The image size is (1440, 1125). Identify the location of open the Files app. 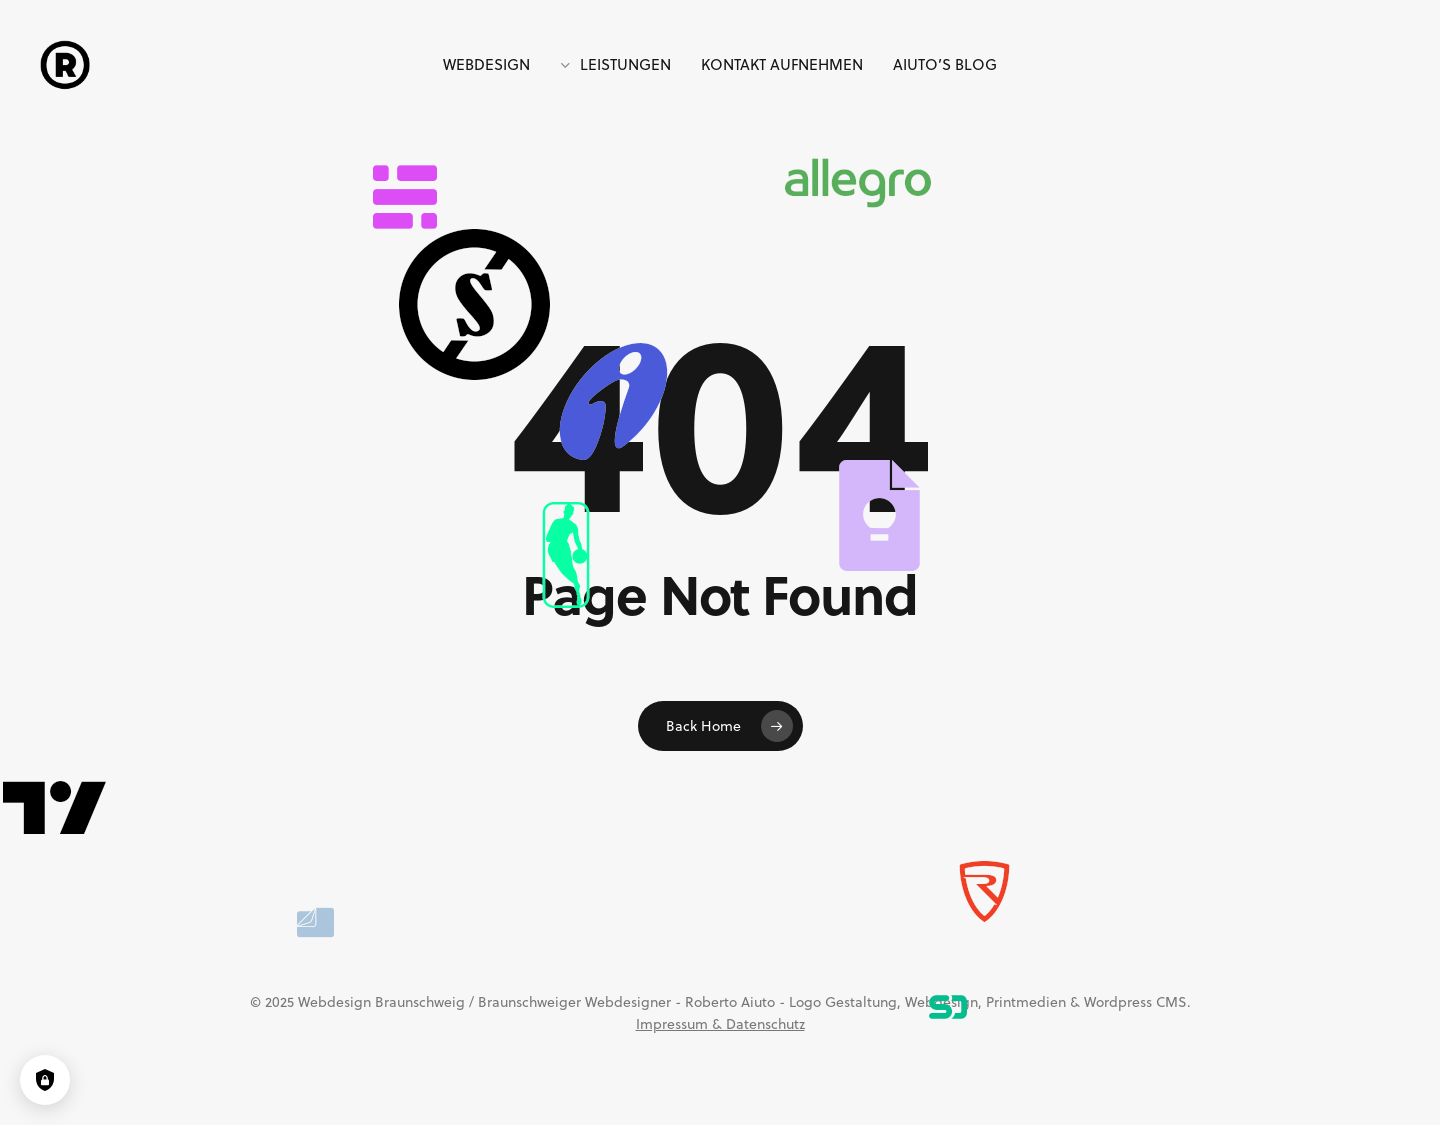
(315, 922).